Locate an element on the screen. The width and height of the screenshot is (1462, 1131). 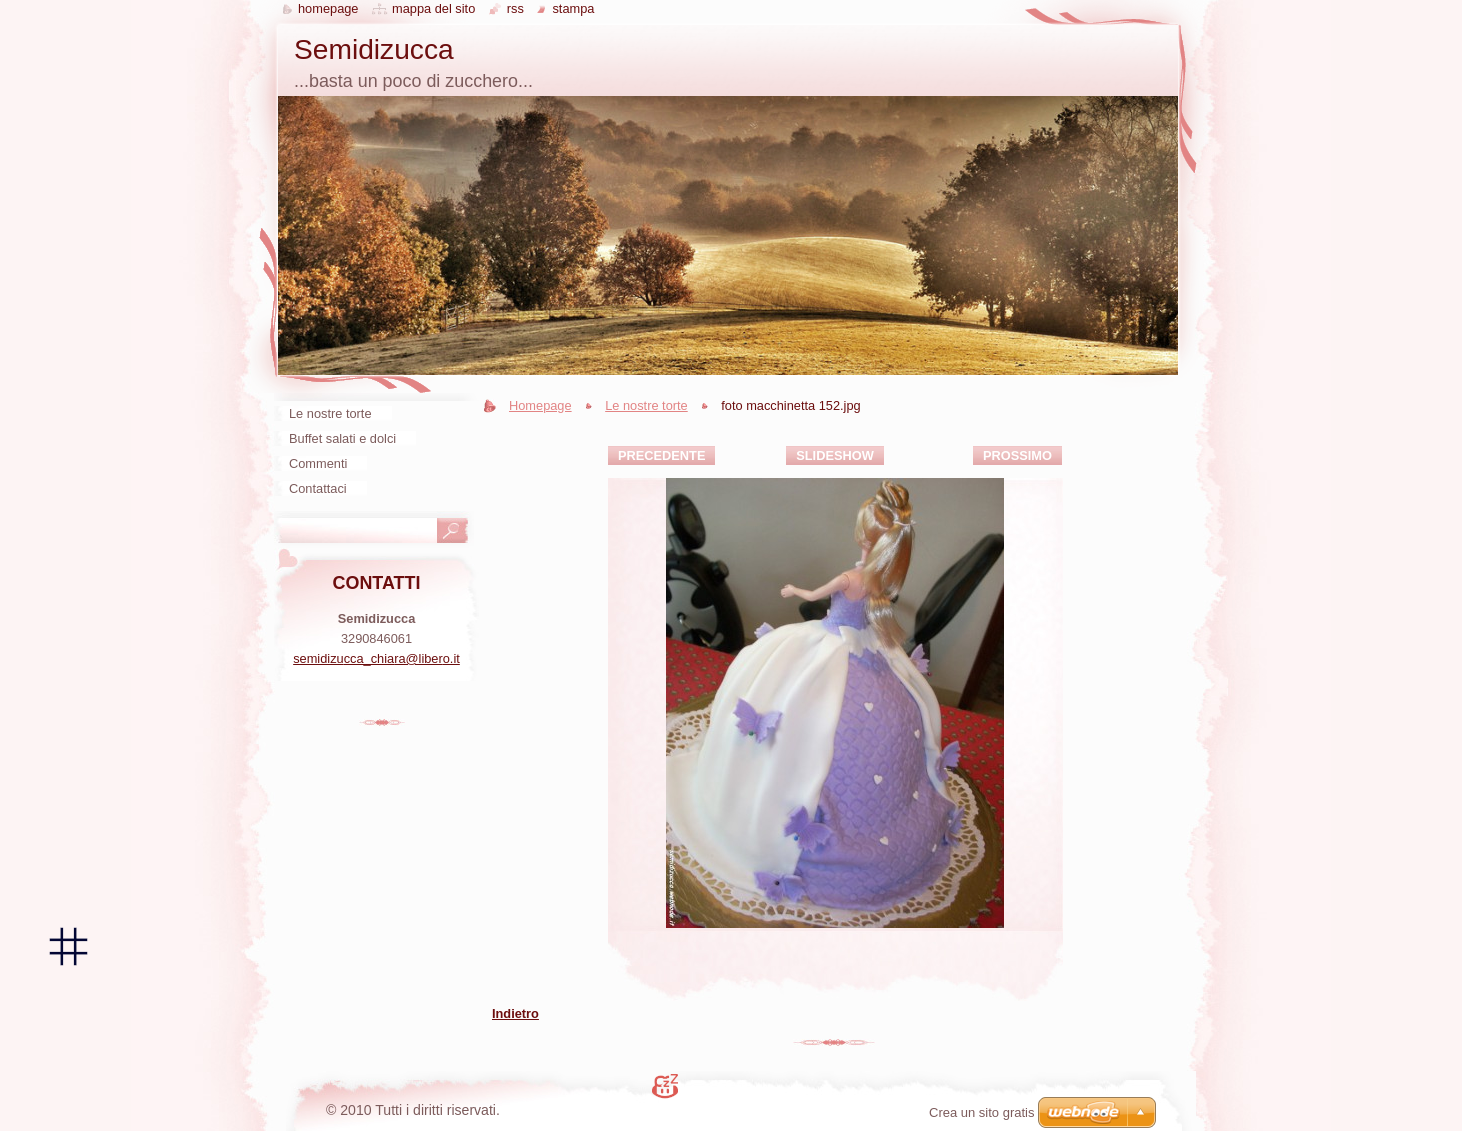
indicates a numeric variable or constant in code is located at coordinates (68, 946).